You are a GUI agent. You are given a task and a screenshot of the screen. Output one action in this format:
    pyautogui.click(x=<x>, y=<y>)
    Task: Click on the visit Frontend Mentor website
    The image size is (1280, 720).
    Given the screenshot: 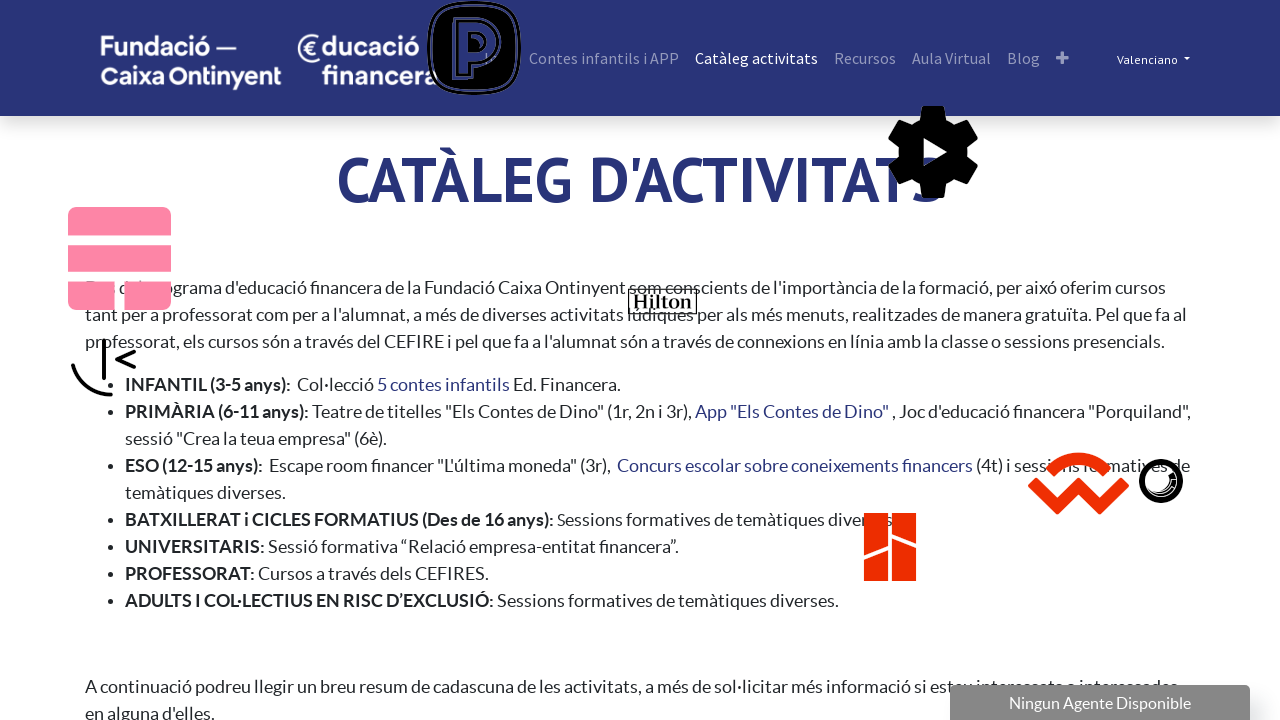 What is the action you would take?
    pyautogui.click(x=103, y=367)
    